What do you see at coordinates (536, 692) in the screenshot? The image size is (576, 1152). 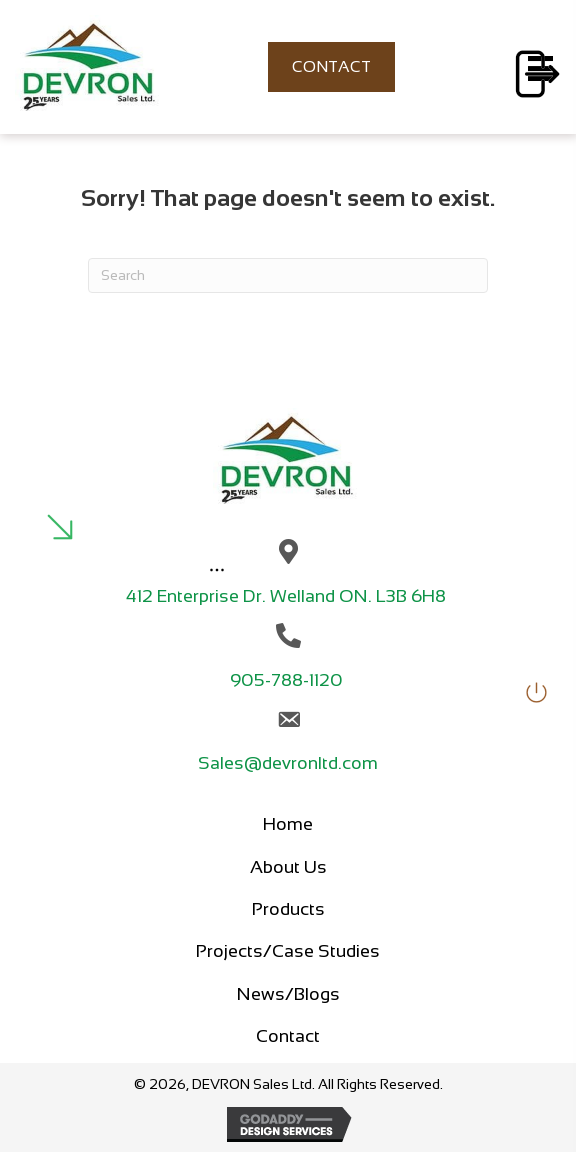 I see `turn device on or off` at bounding box center [536, 692].